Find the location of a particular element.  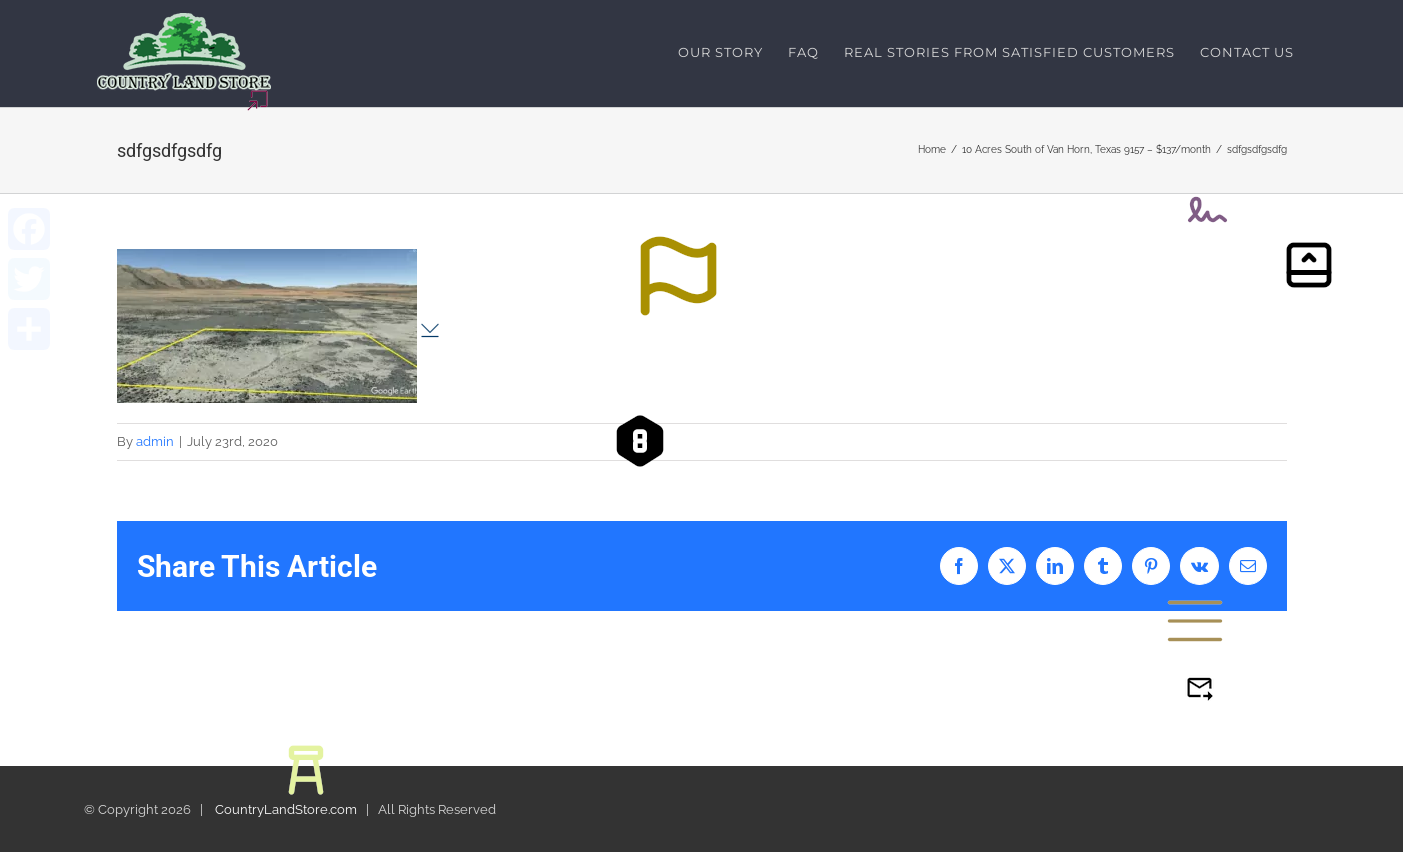

flag or mark an item for follow-up is located at coordinates (675, 274).